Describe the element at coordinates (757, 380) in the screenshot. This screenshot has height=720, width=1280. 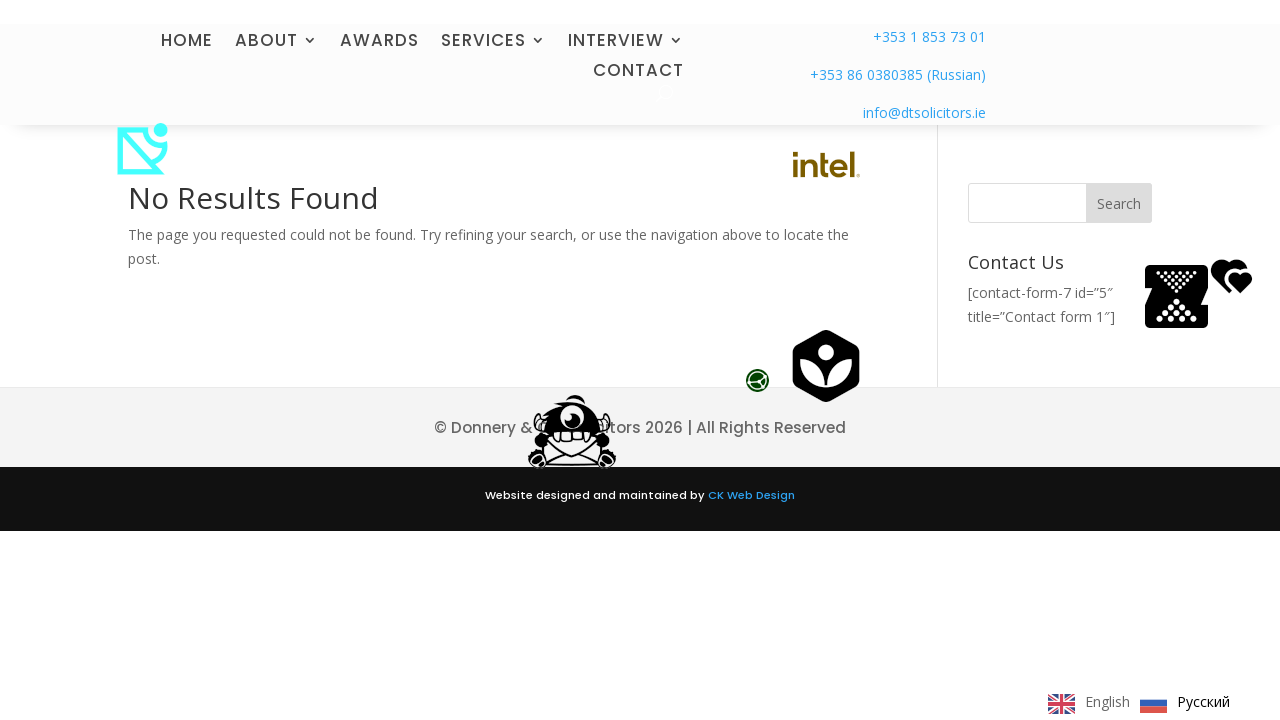
I see `open syncthing file synchronization app` at that location.